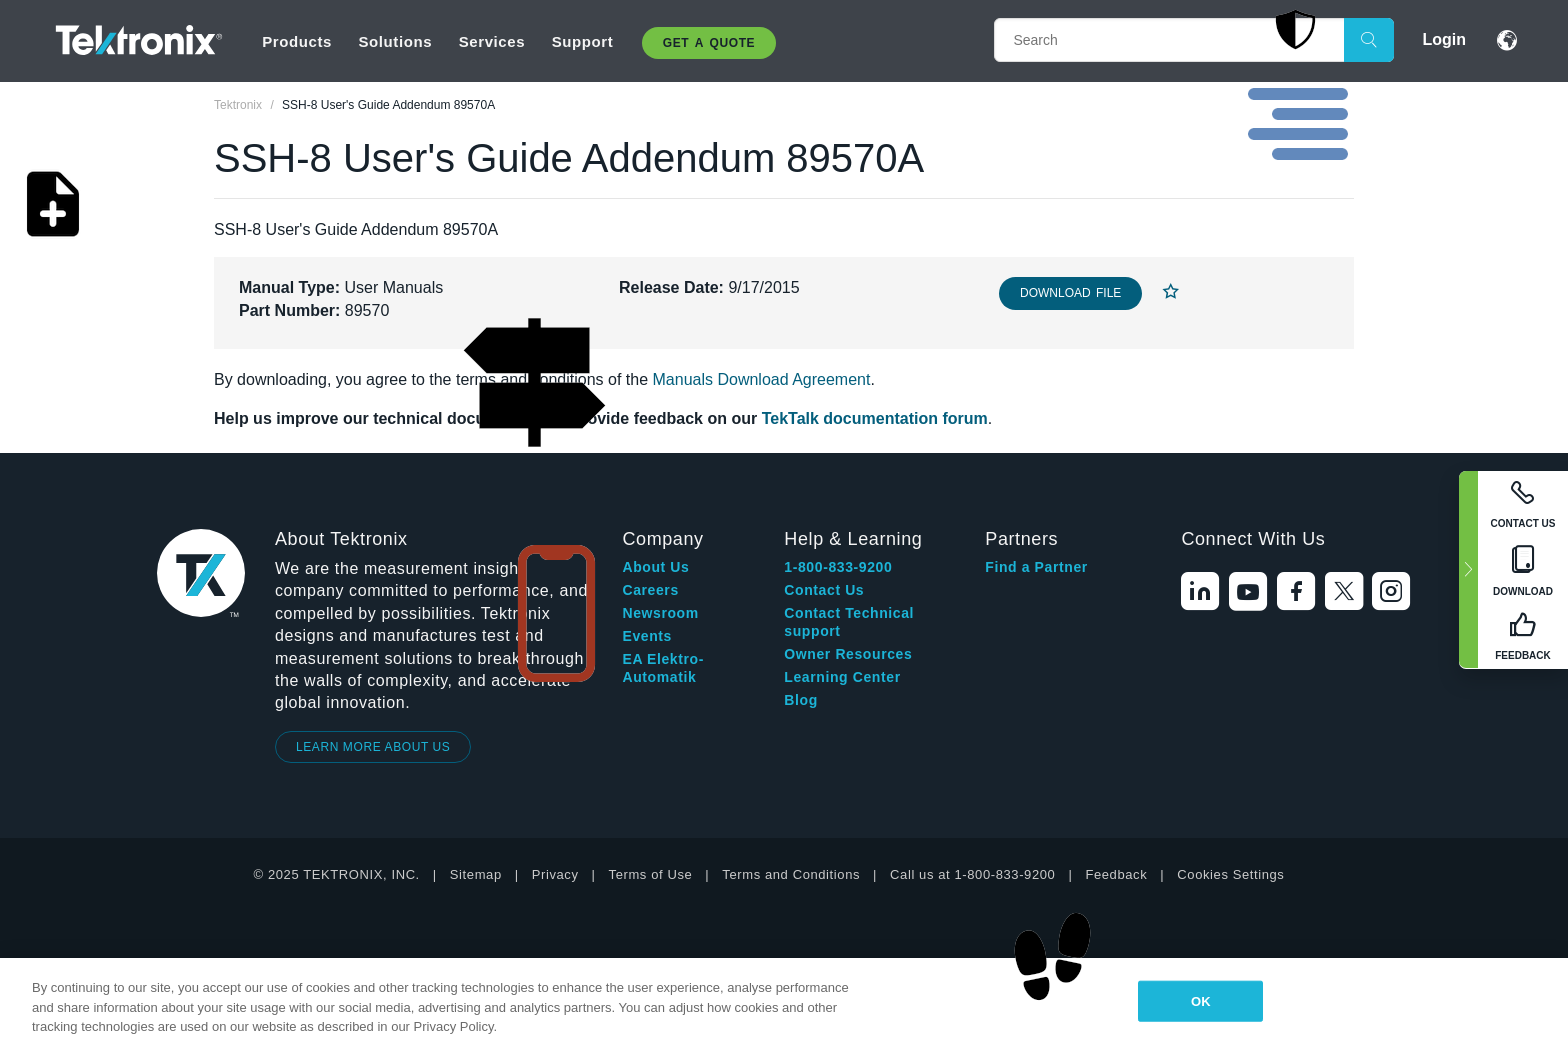 The image size is (1568, 1047). Describe the element at coordinates (1298, 126) in the screenshot. I see `align text to the right` at that location.